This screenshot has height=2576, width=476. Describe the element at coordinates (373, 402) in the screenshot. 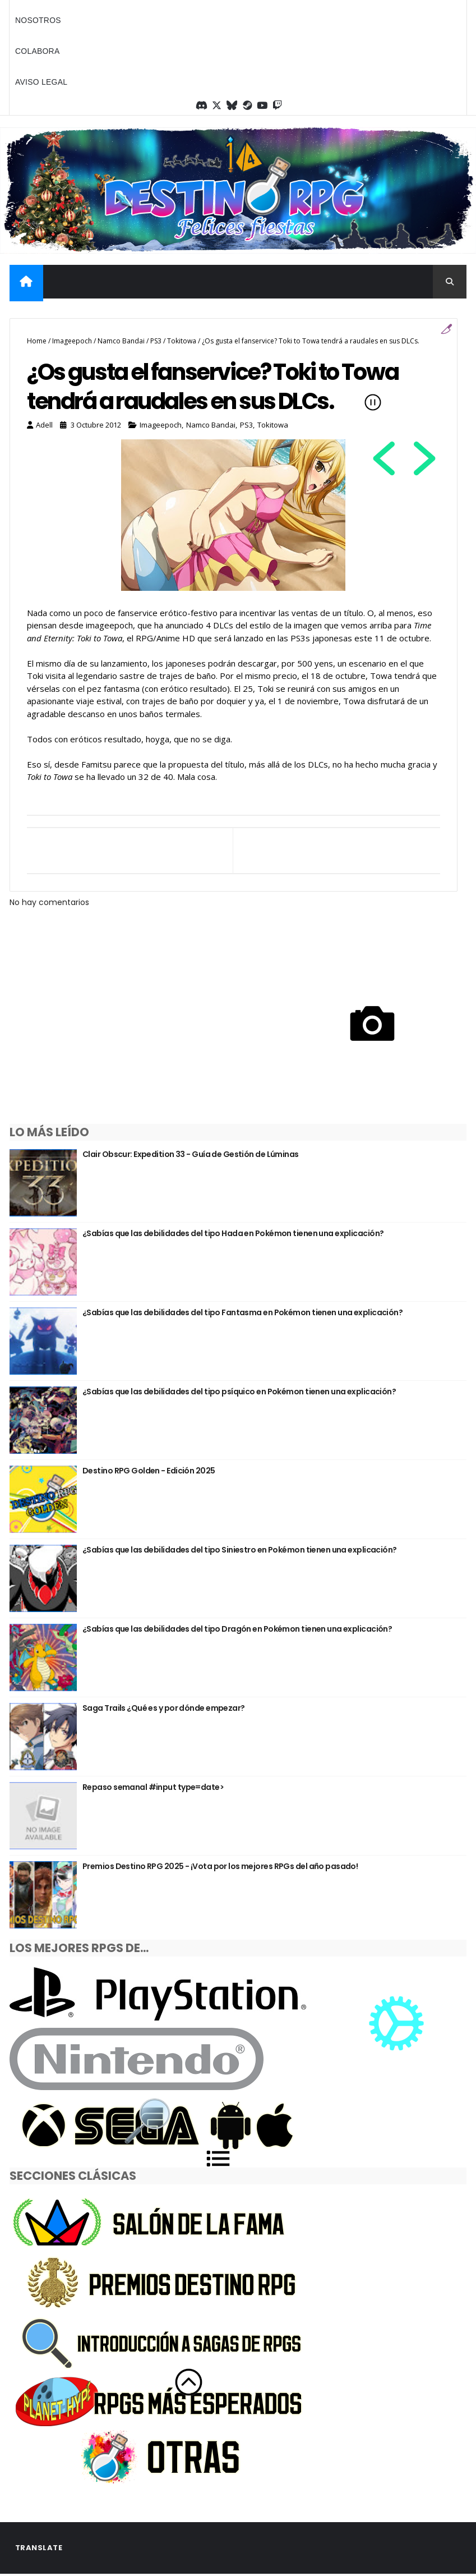

I see `pause media playback` at that location.